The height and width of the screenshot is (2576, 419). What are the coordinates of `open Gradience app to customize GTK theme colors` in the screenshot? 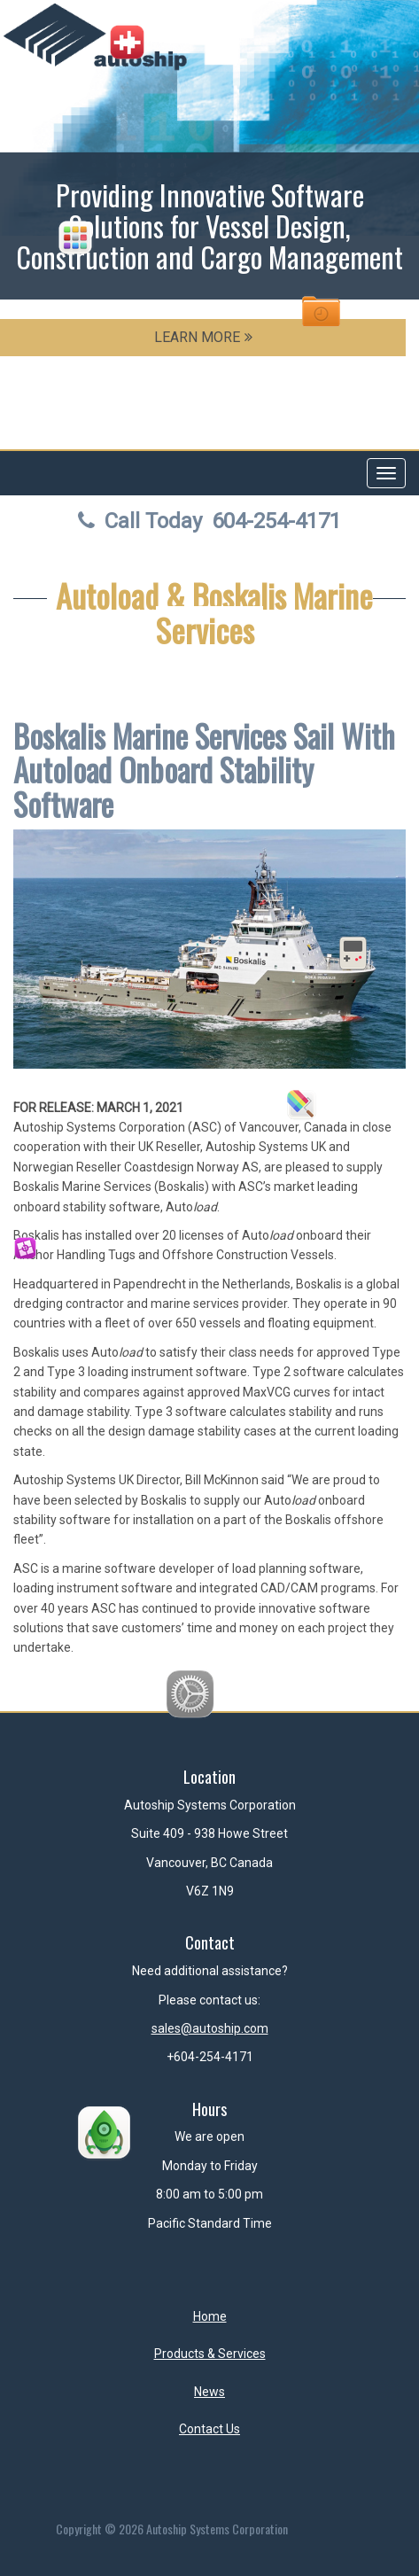 It's located at (301, 1104).